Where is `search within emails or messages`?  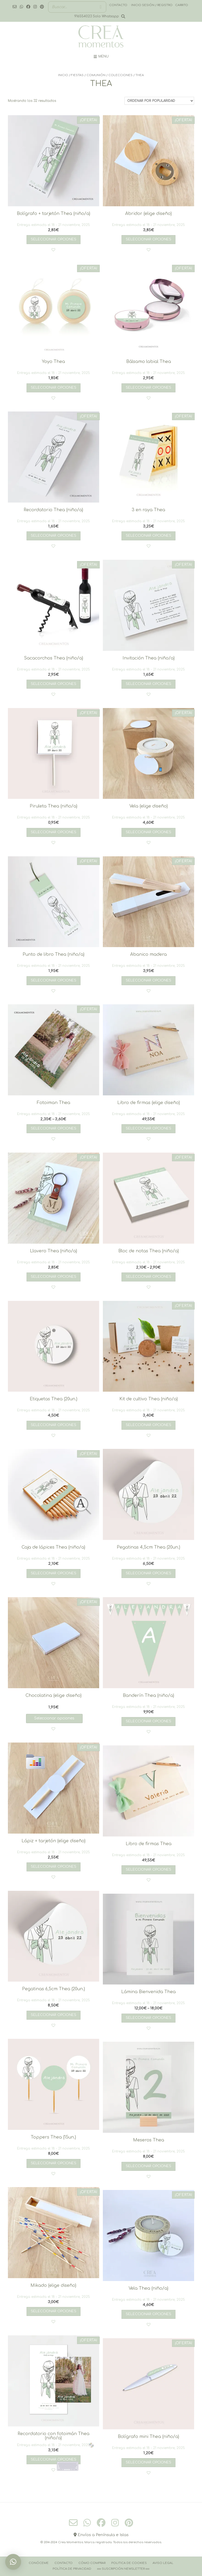
search within emails or messages is located at coordinates (82, 1505).